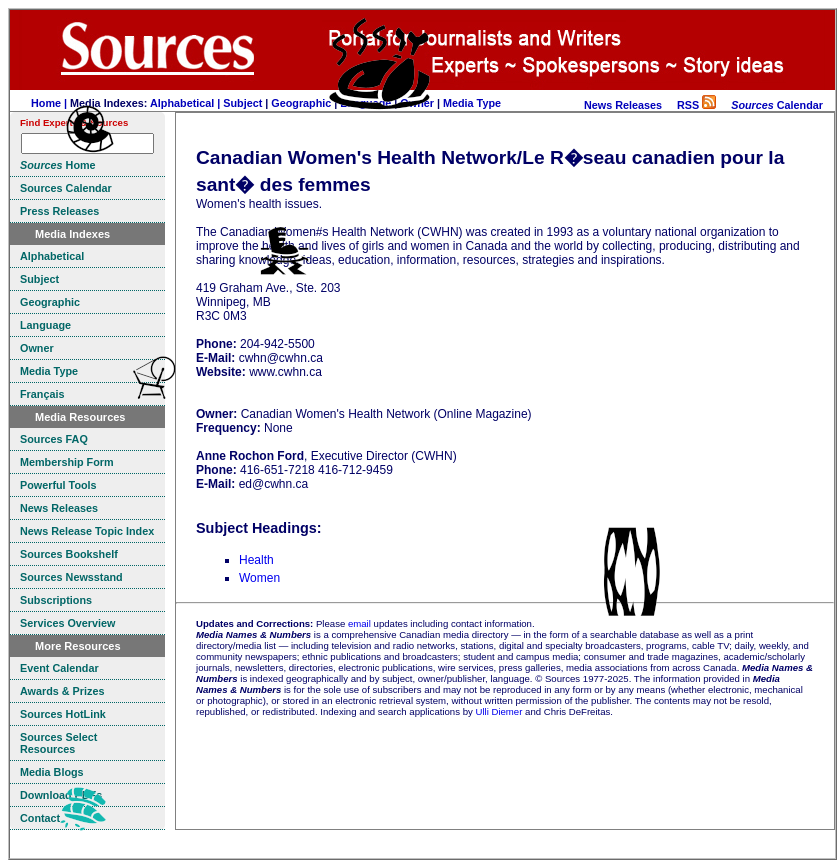 The image size is (837, 868). Describe the element at coordinates (90, 129) in the screenshot. I see `view fossil collection or paleontology items` at that location.